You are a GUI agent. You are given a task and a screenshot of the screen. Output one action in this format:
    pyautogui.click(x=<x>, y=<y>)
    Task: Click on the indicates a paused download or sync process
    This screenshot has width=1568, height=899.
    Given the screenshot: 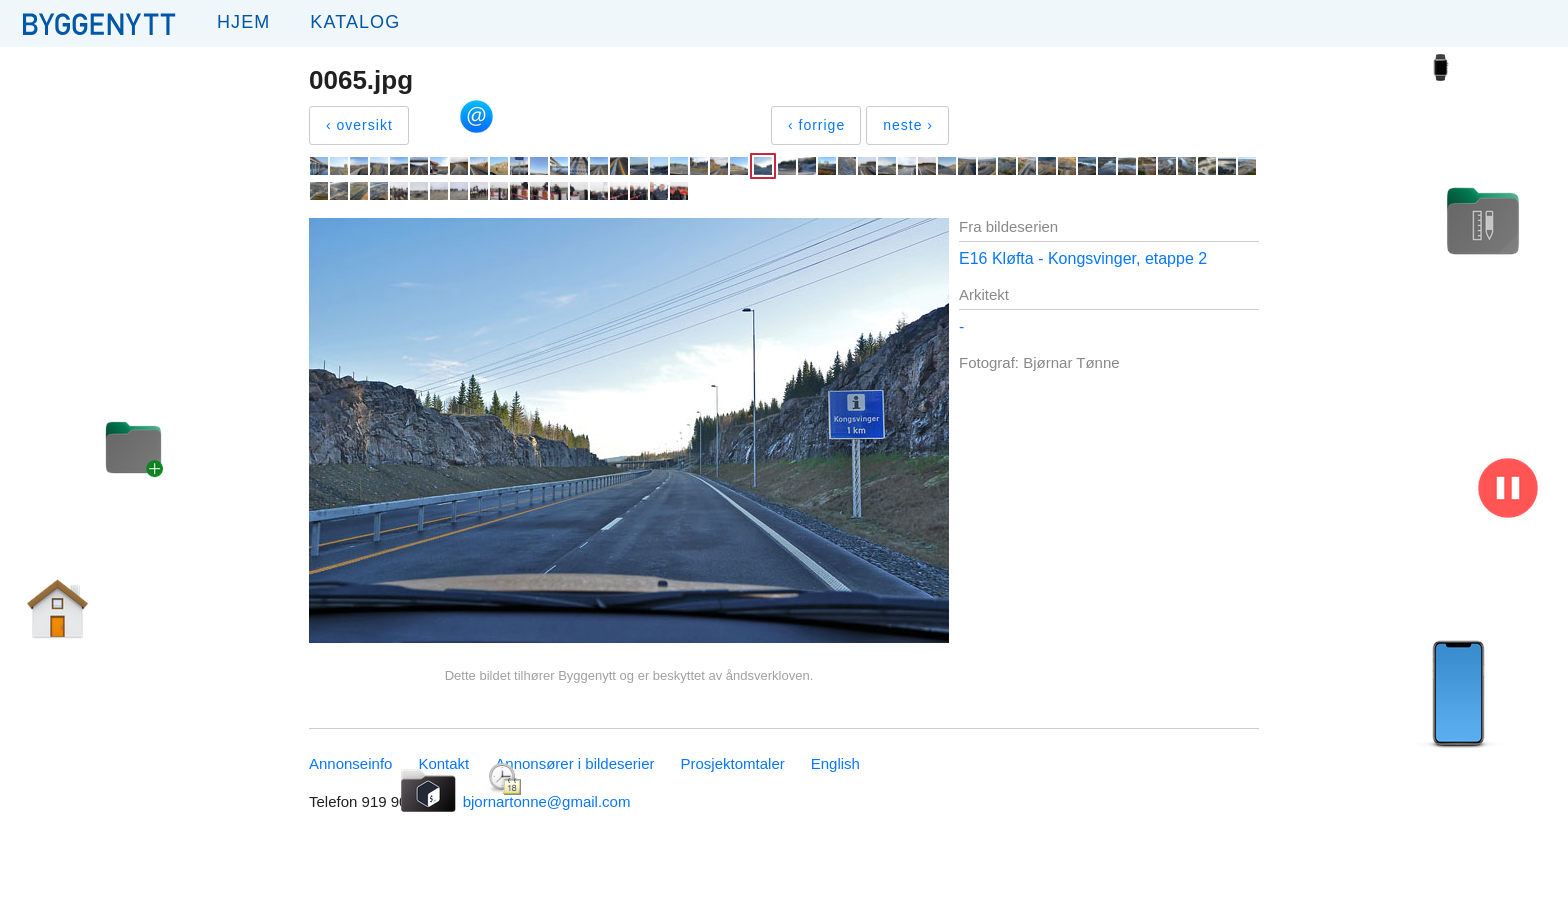 What is the action you would take?
    pyautogui.click(x=1508, y=488)
    